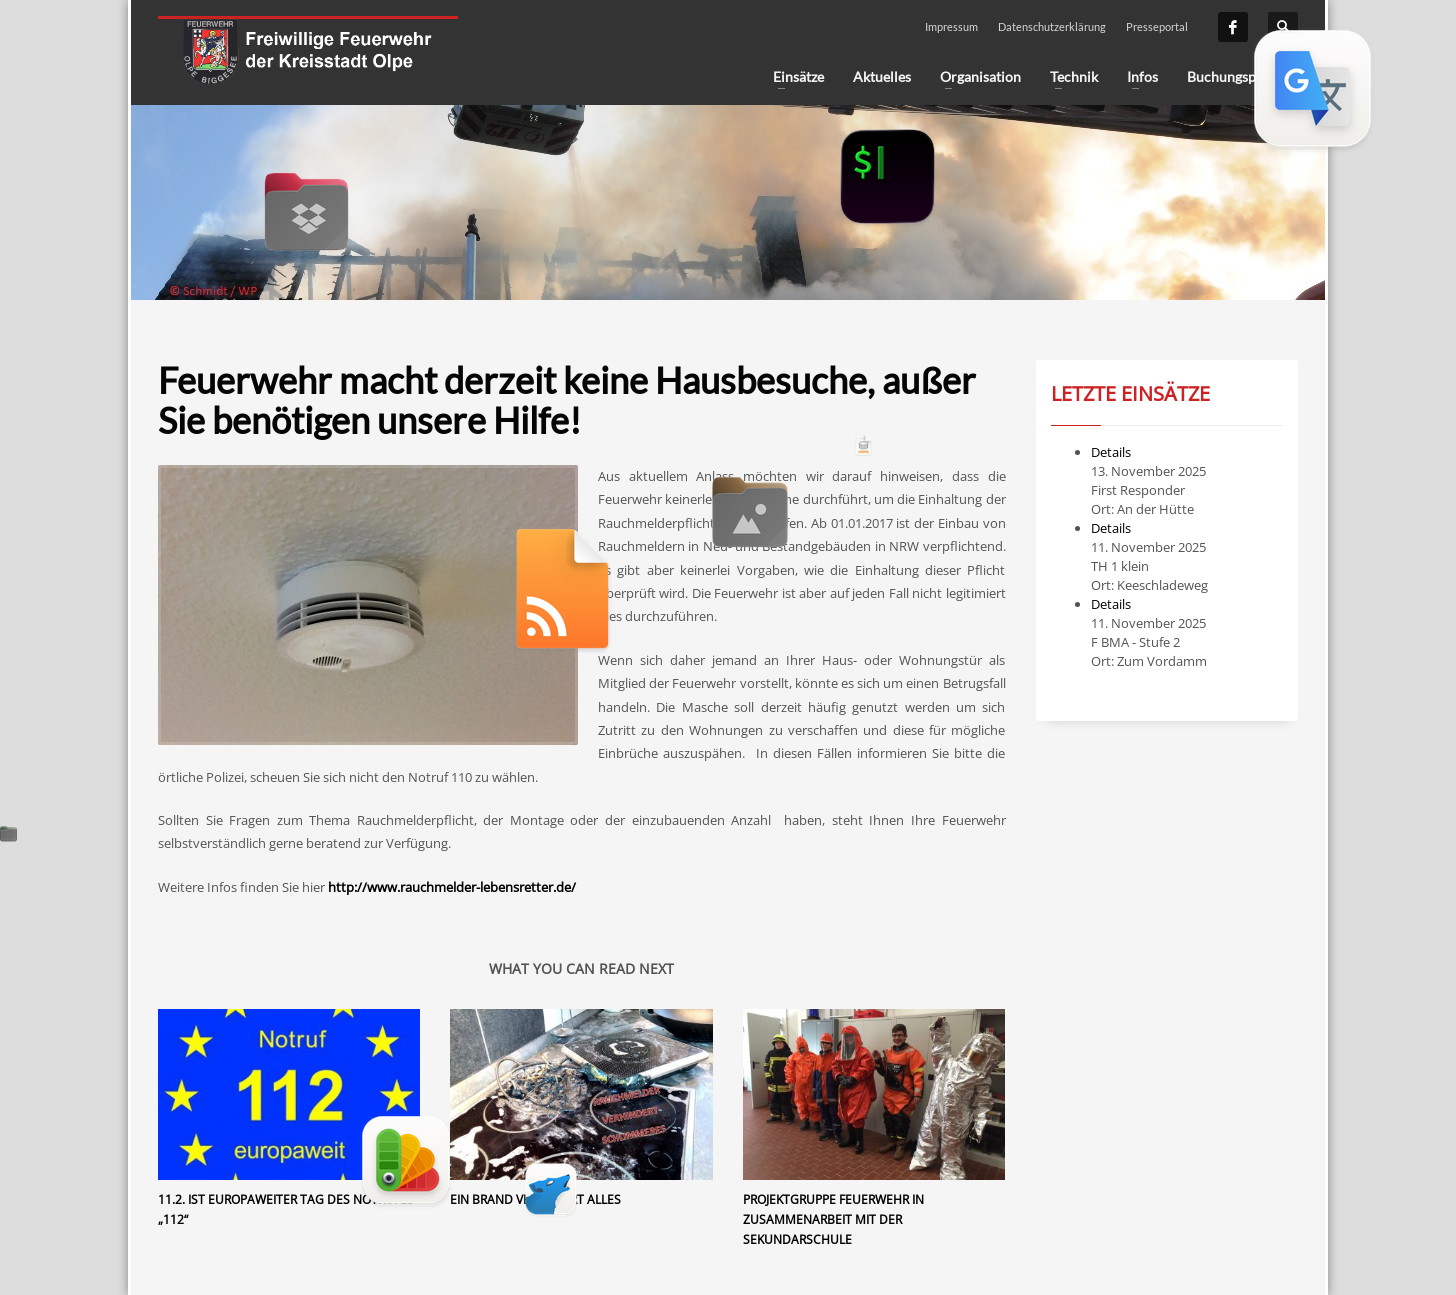  What do you see at coordinates (551, 1189) in the screenshot?
I see `open amarok music player` at bounding box center [551, 1189].